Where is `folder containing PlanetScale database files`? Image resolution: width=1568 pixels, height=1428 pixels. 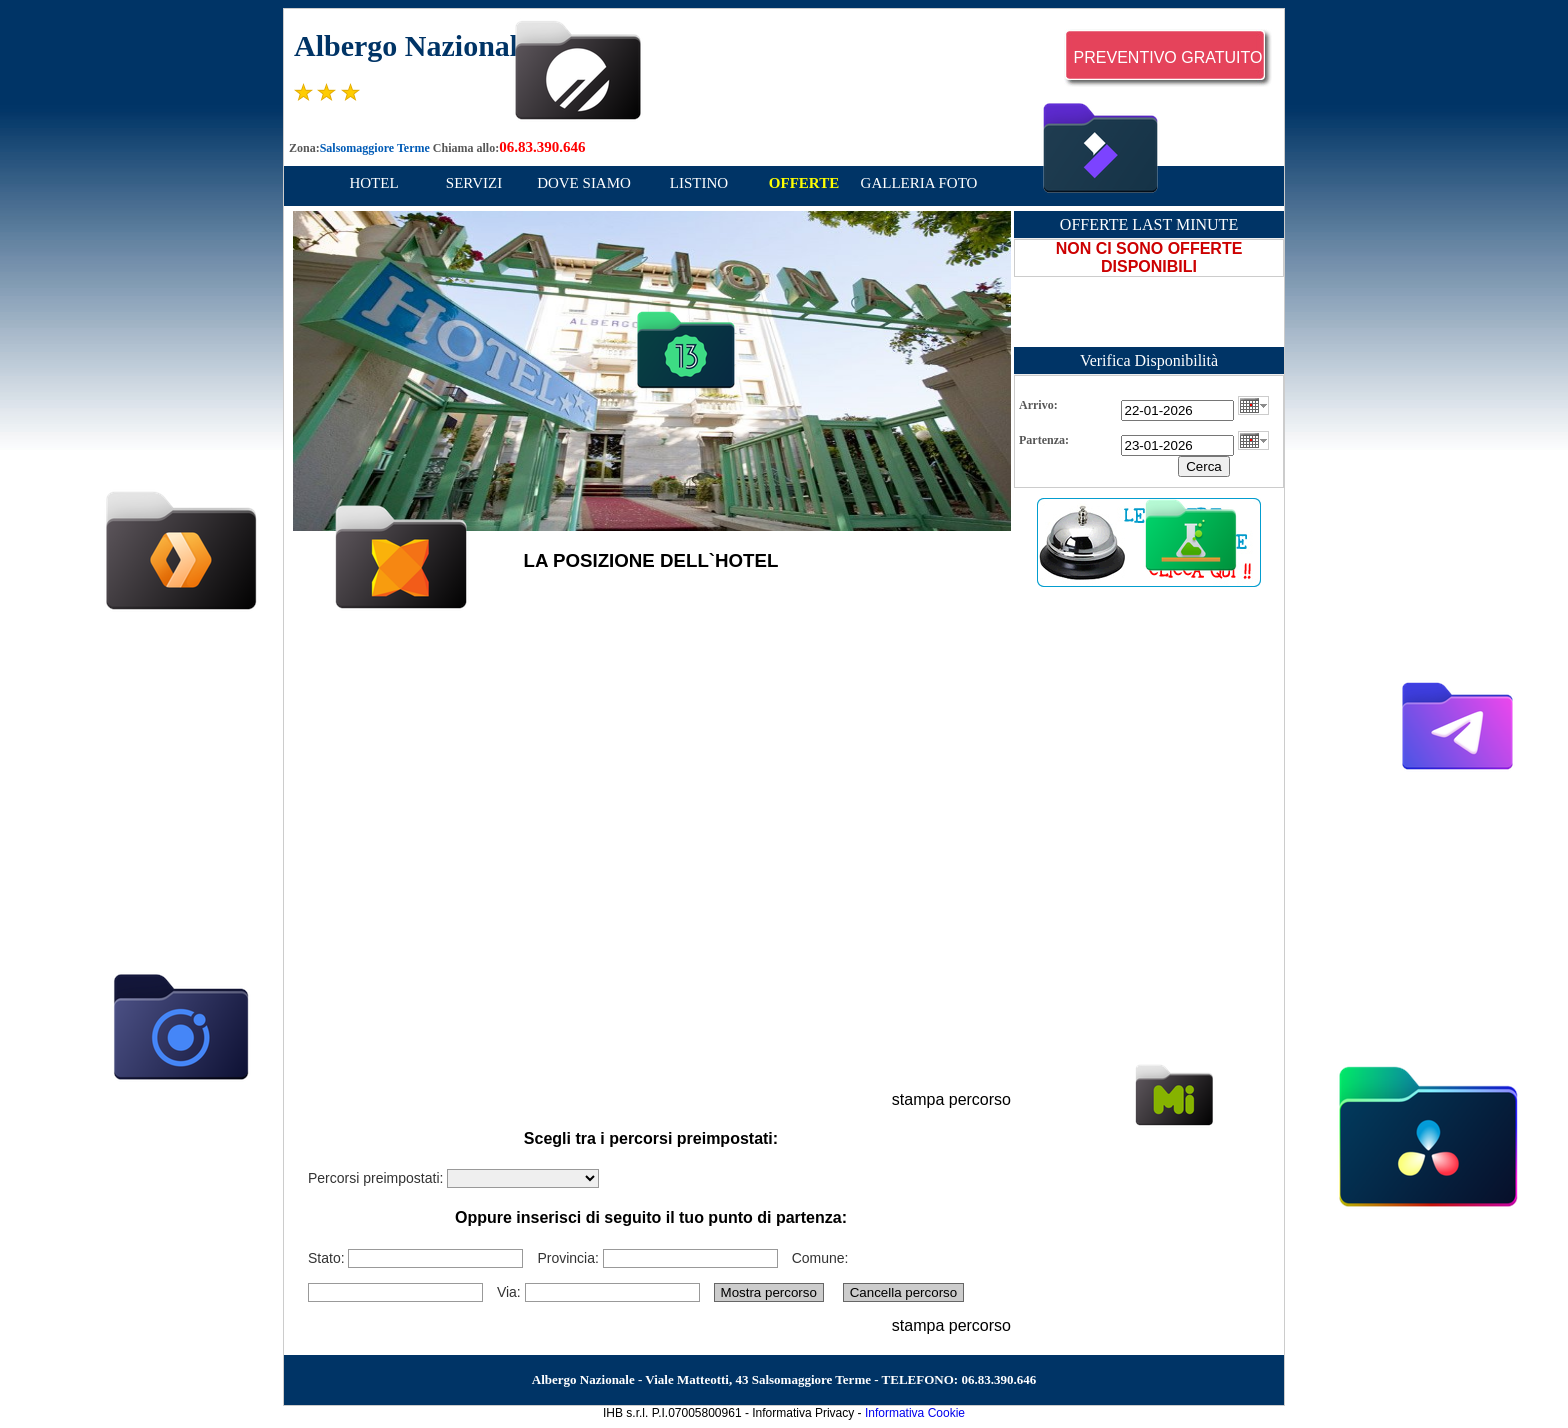 folder containing PlanetScale database files is located at coordinates (577, 73).